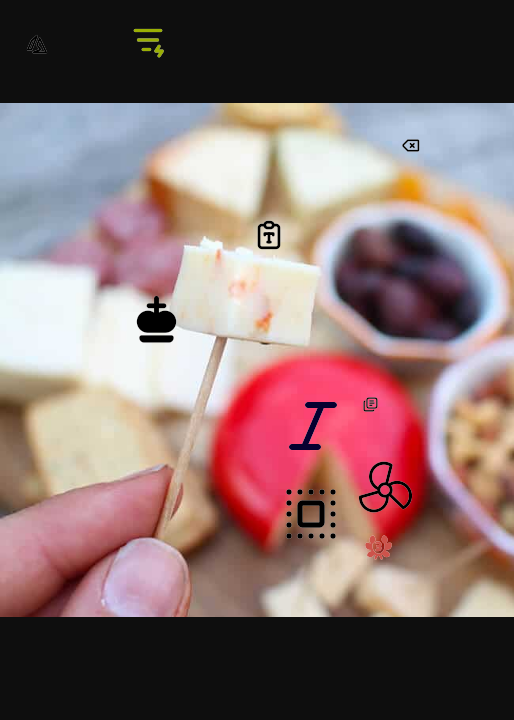  I want to click on access microsoft azure cloud services, so click(37, 45).